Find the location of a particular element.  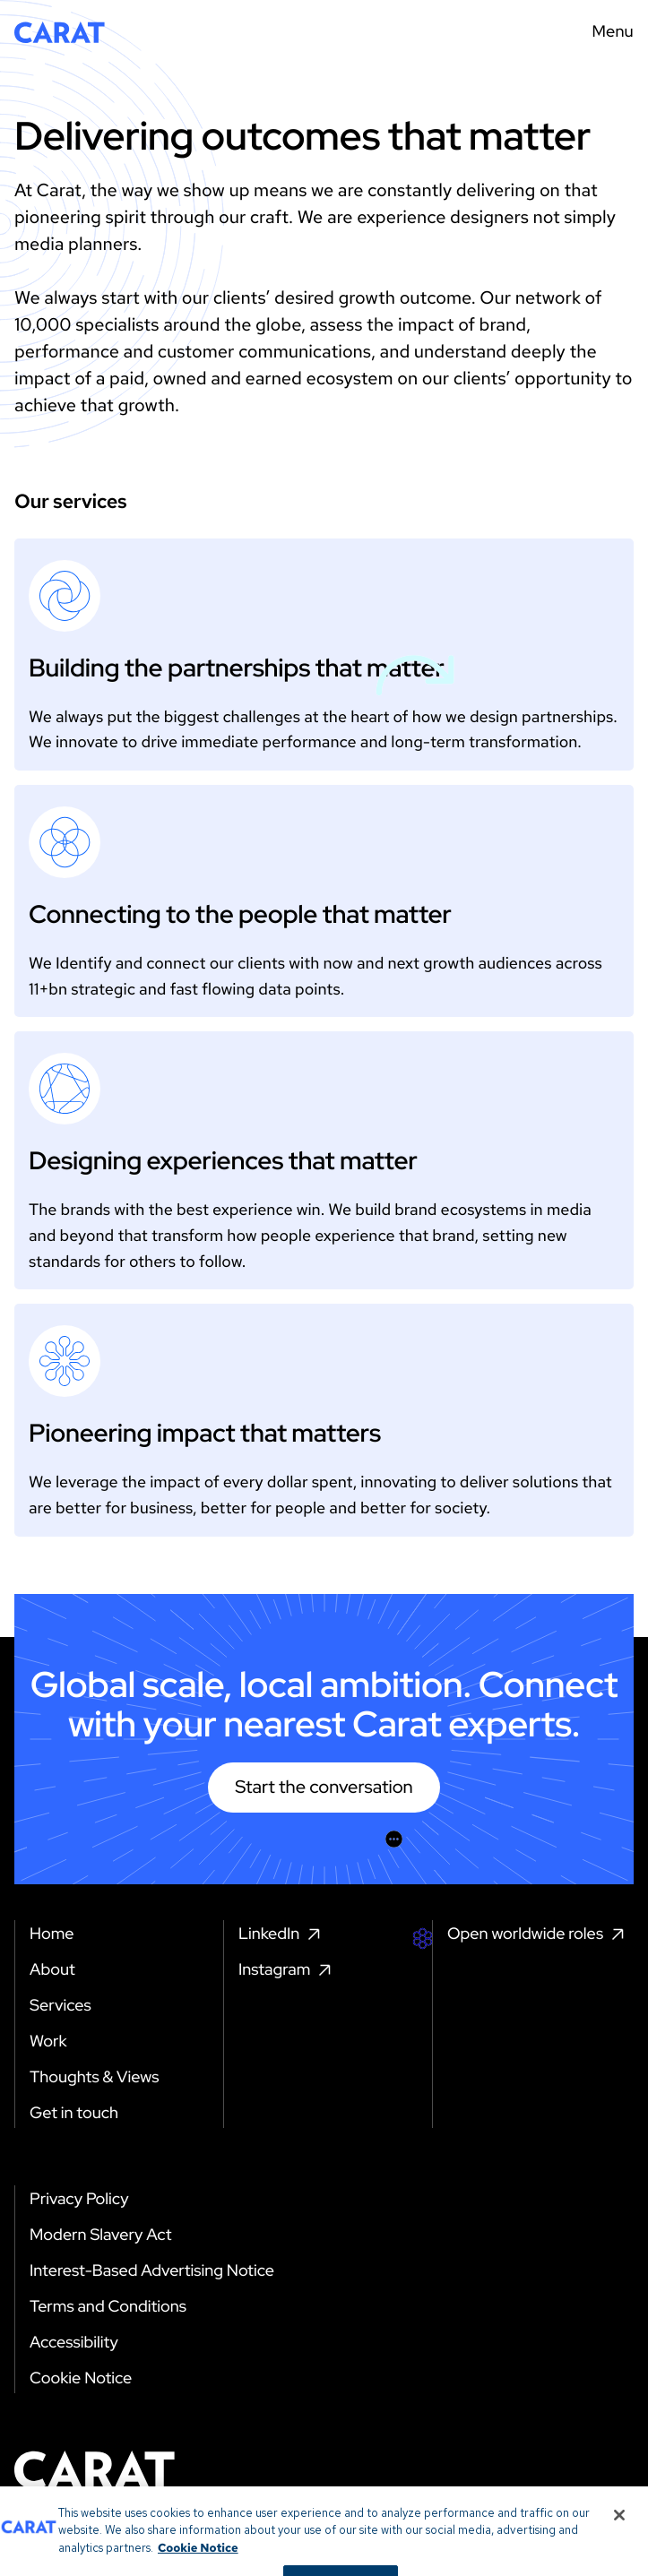

access more options or actions is located at coordinates (393, 1839).